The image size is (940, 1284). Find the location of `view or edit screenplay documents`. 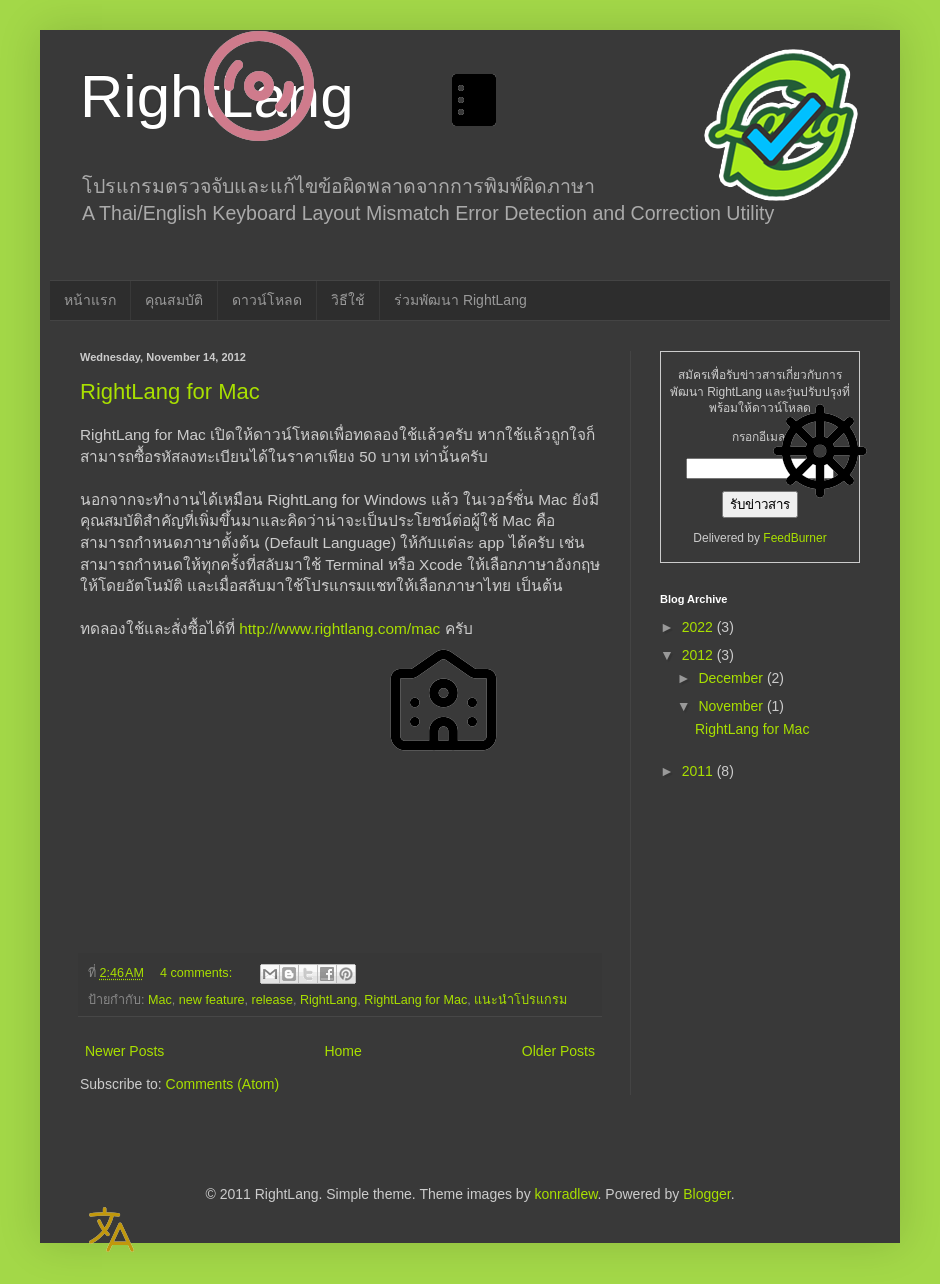

view or edit screenplay documents is located at coordinates (474, 100).